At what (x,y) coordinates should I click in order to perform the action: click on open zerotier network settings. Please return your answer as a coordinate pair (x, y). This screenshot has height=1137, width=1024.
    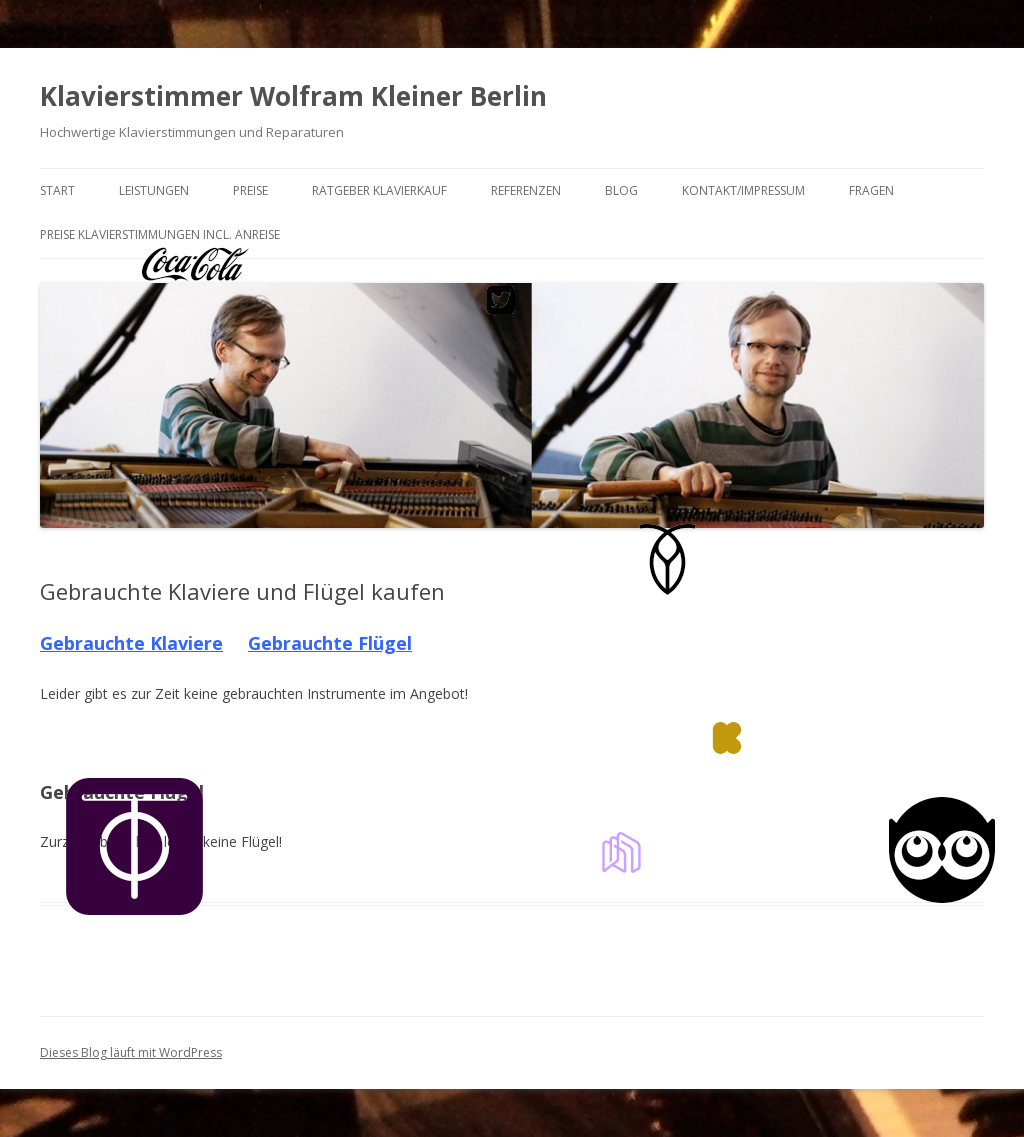
    Looking at the image, I should click on (134, 846).